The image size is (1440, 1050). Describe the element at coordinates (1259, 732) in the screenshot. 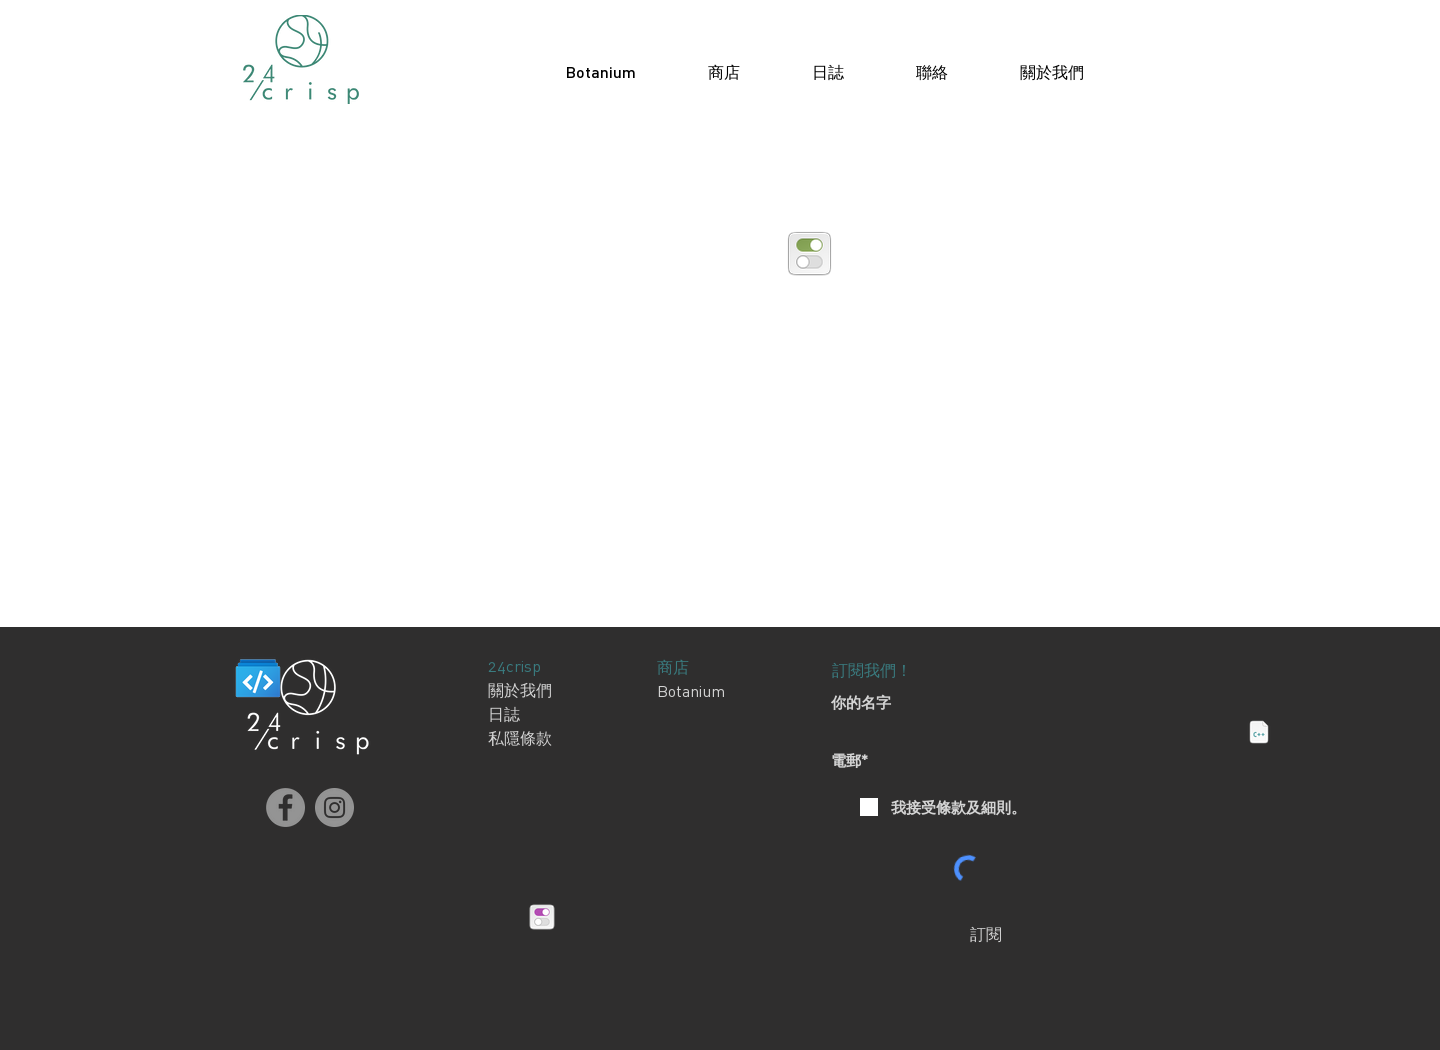

I see `a C++ source code file` at that location.